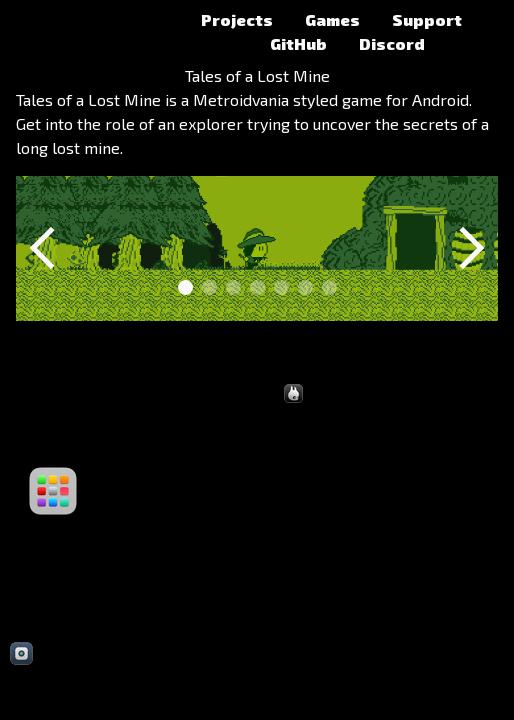 The width and height of the screenshot is (514, 720). What do you see at coordinates (21, 653) in the screenshot?
I see `open fondo wallpaper app` at bounding box center [21, 653].